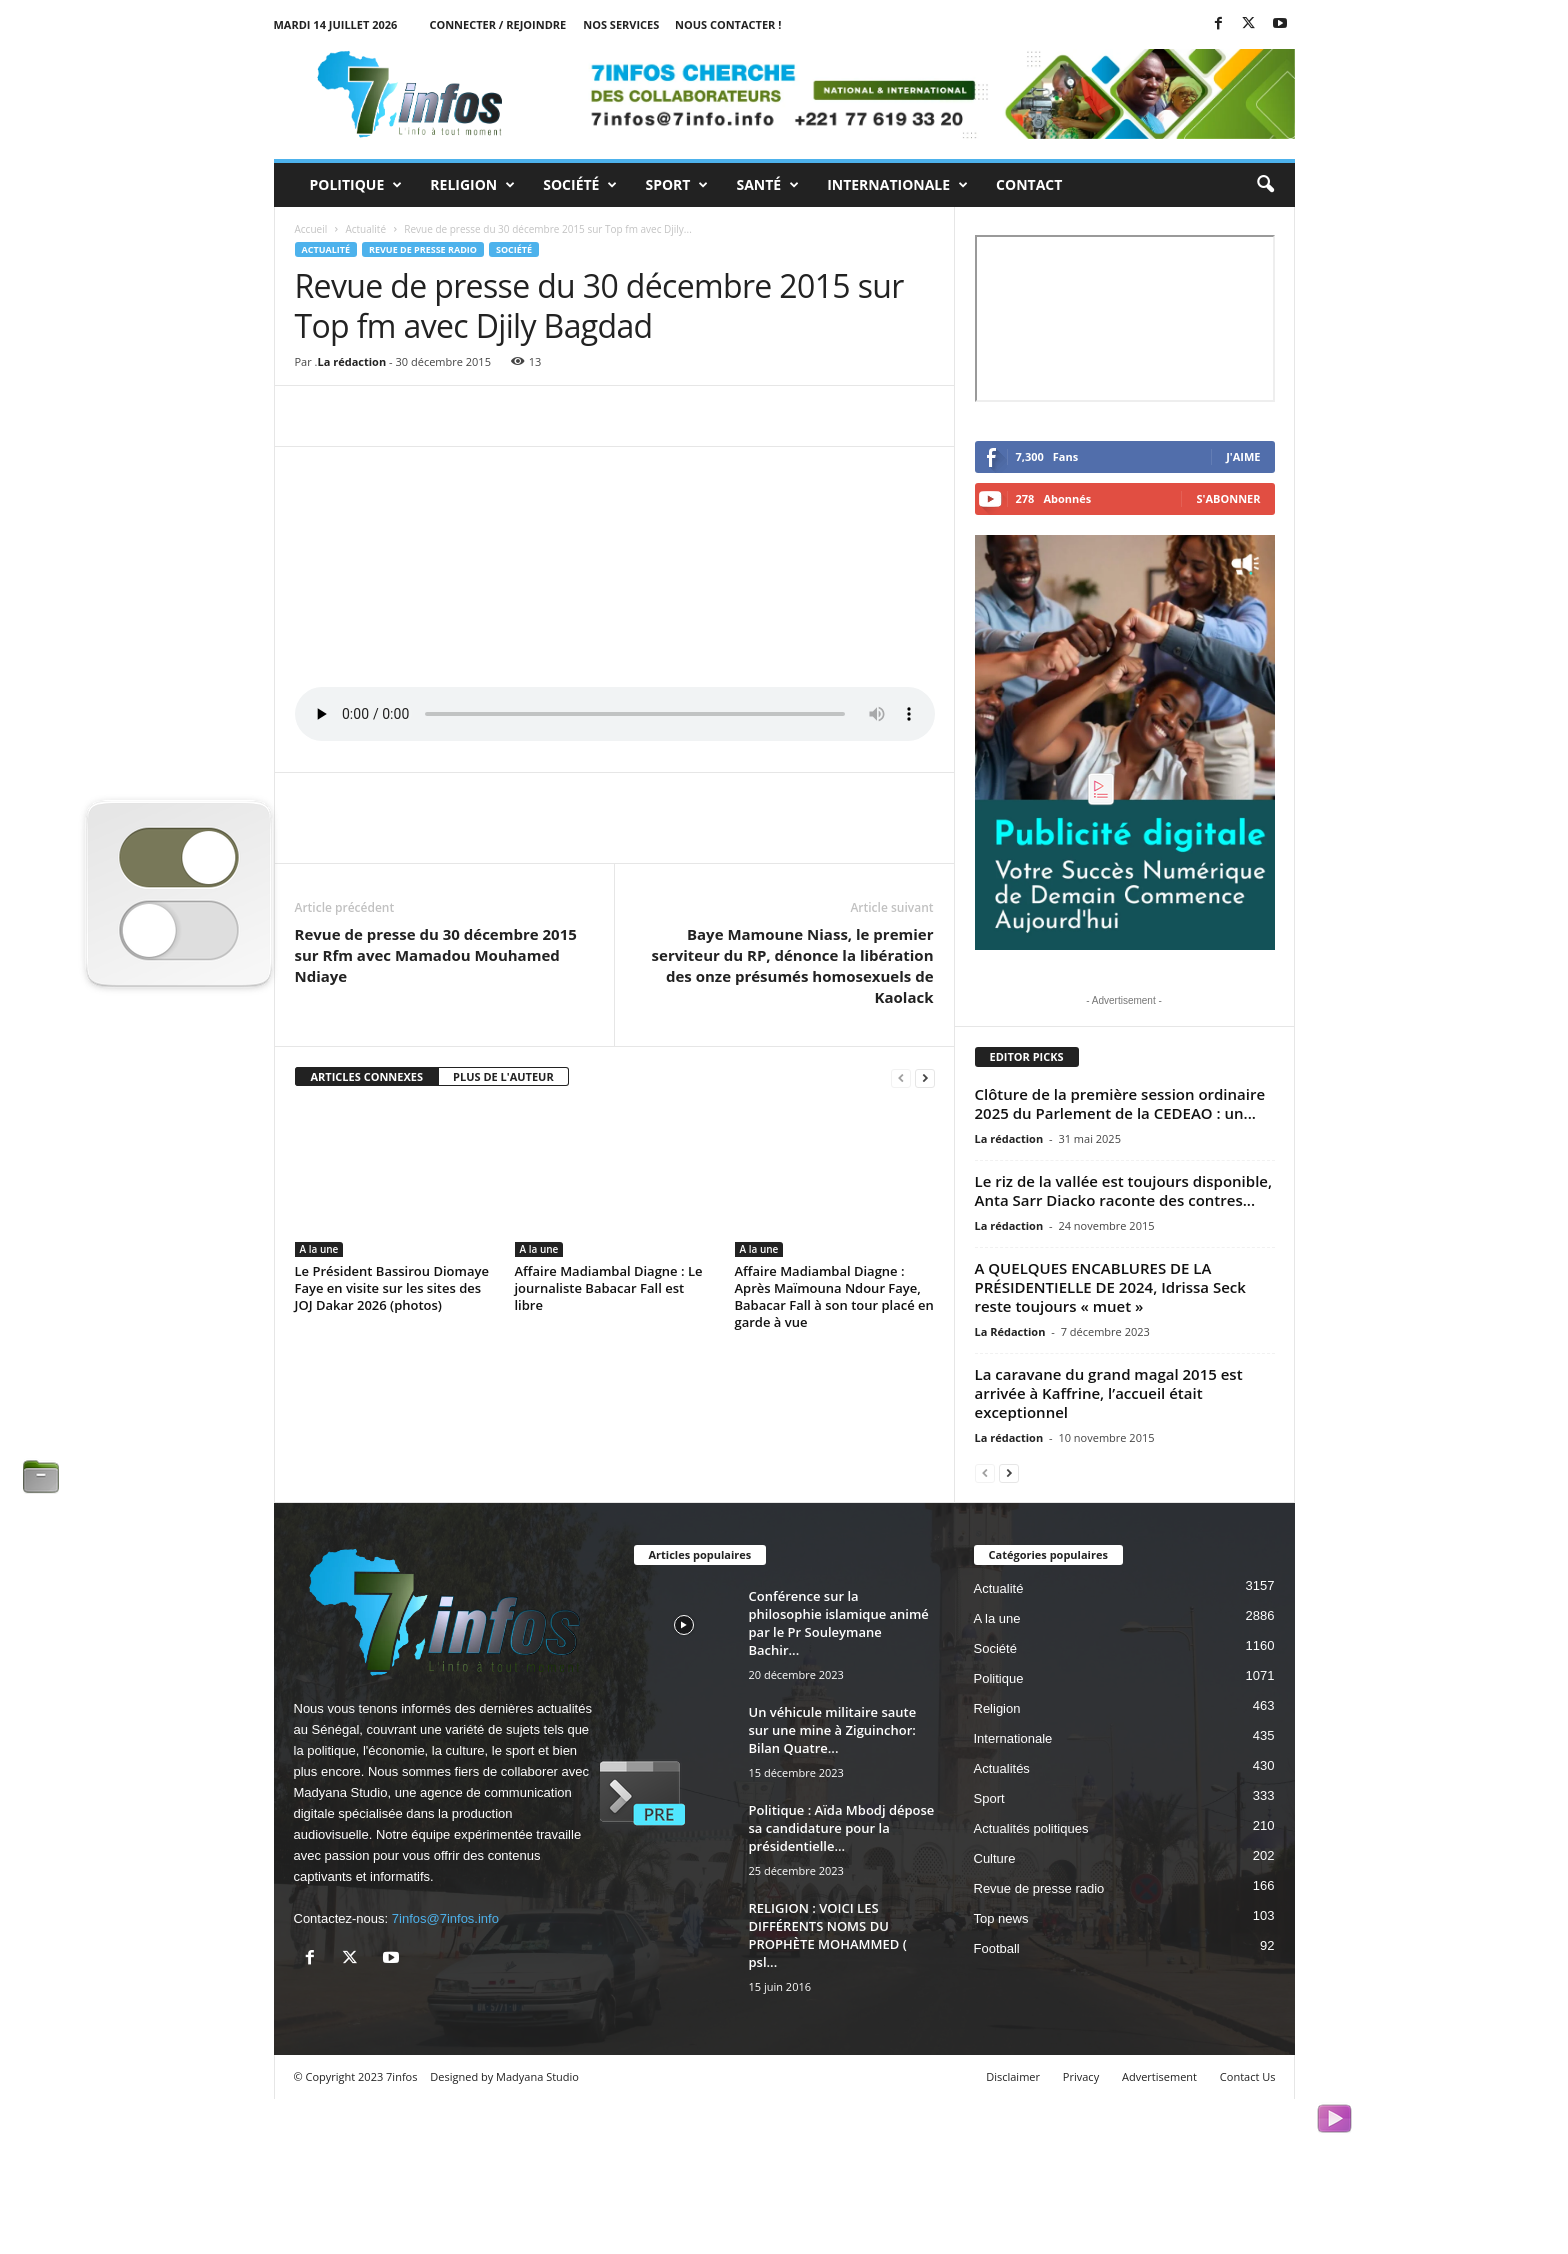  What do you see at coordinates (179, 894) in the screenshot?
I see `open gnome tweaks application` at bounding box center [179, 894].